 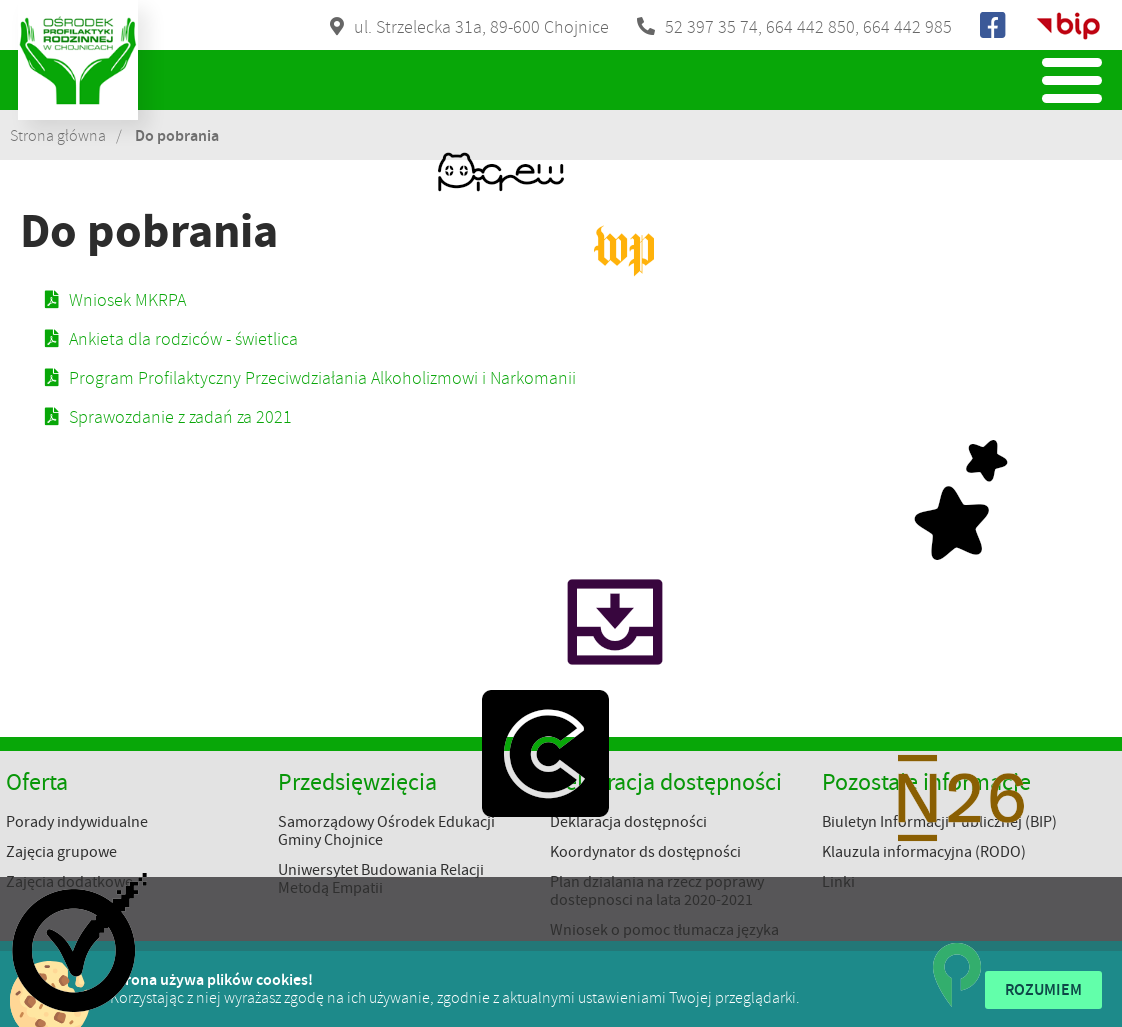 What do you see at coordinates (501, 172) in the screenshot?
I see `open the picrew avatar maker app` at bounding box center [501, 172].